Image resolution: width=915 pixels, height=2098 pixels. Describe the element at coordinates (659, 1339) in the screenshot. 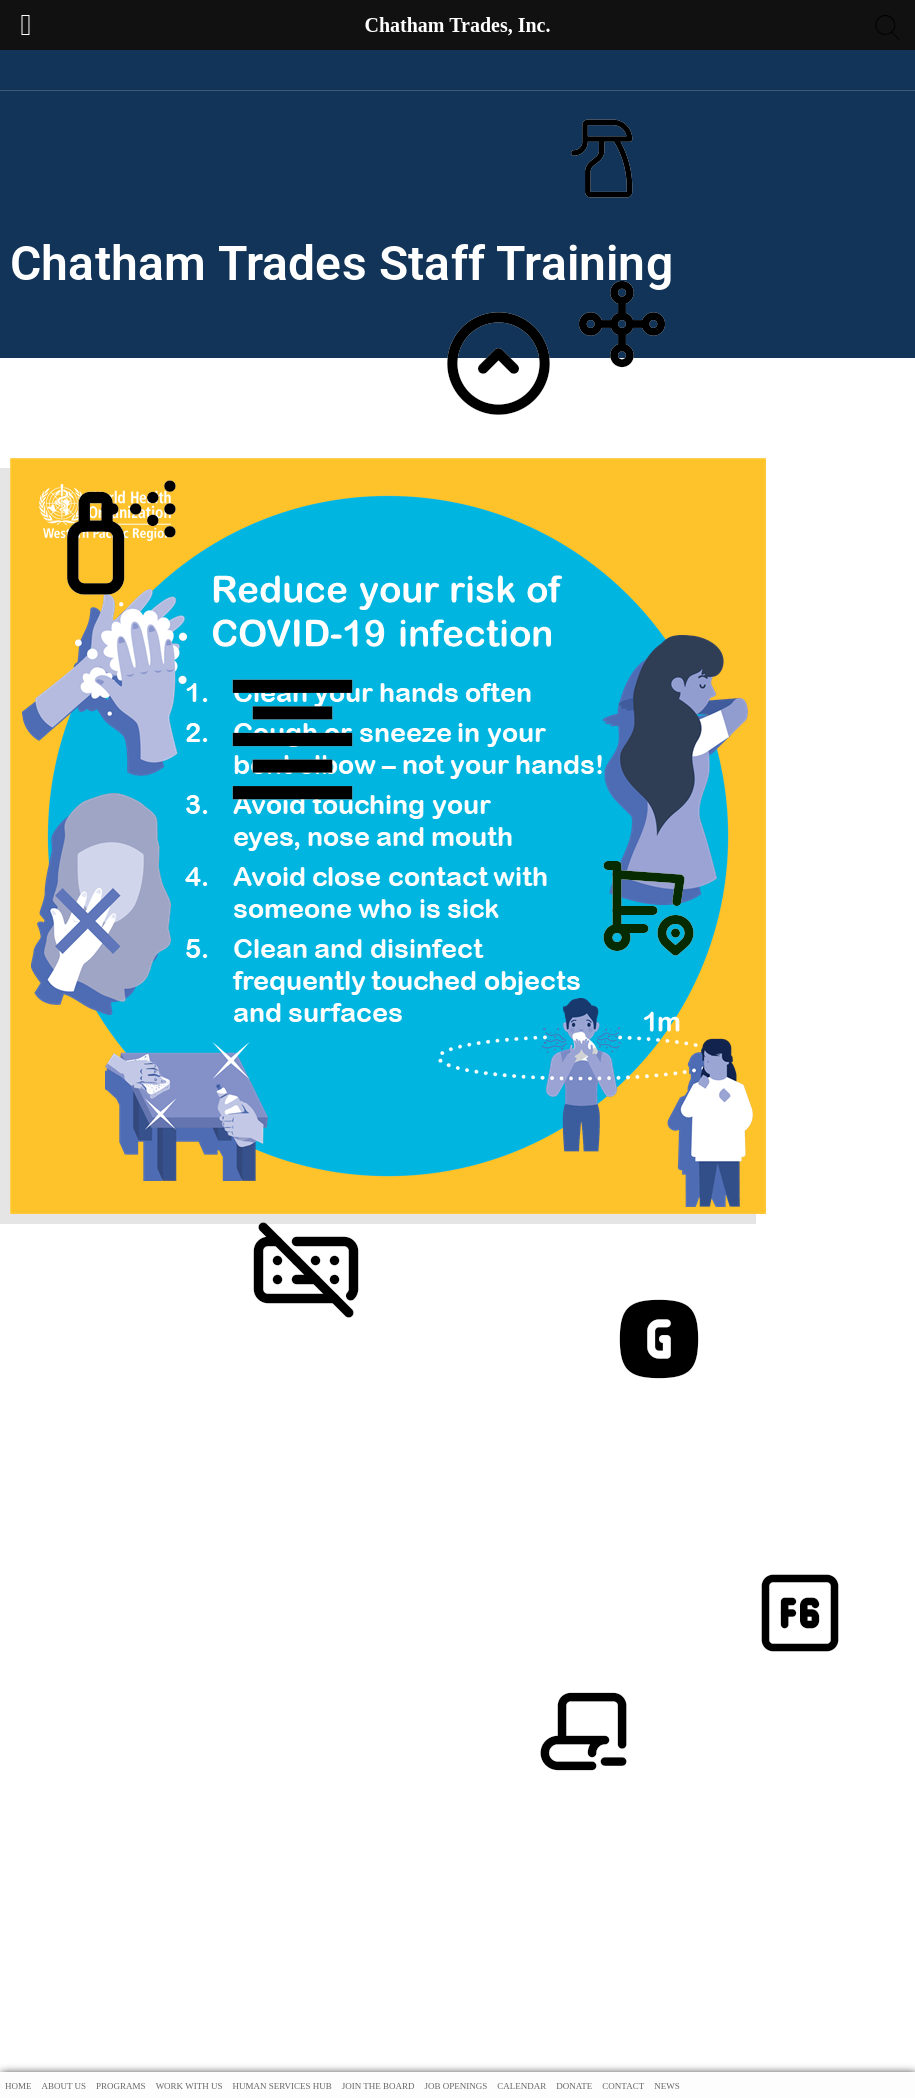

I see `google or gmail app shortcut` at that location.